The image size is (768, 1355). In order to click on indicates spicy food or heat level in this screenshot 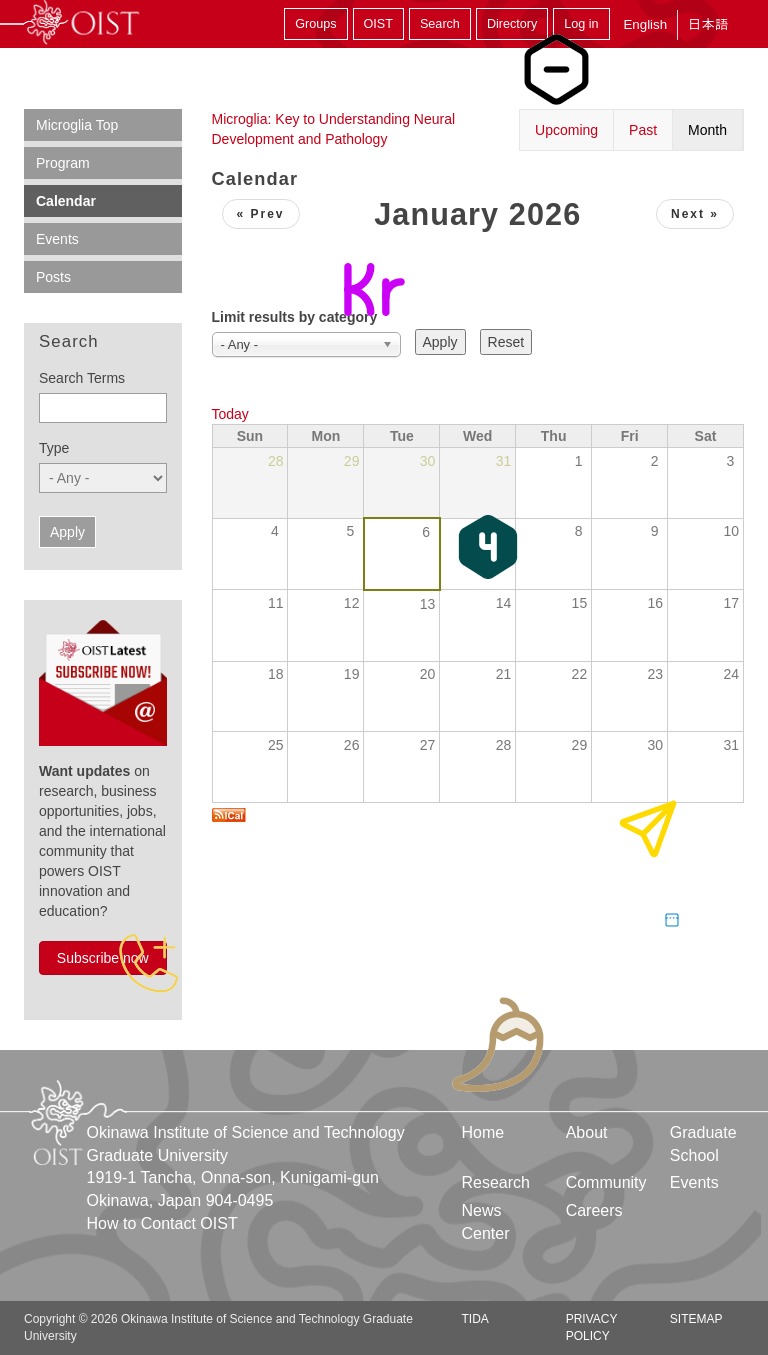, I will do `click(503, 1048)`.